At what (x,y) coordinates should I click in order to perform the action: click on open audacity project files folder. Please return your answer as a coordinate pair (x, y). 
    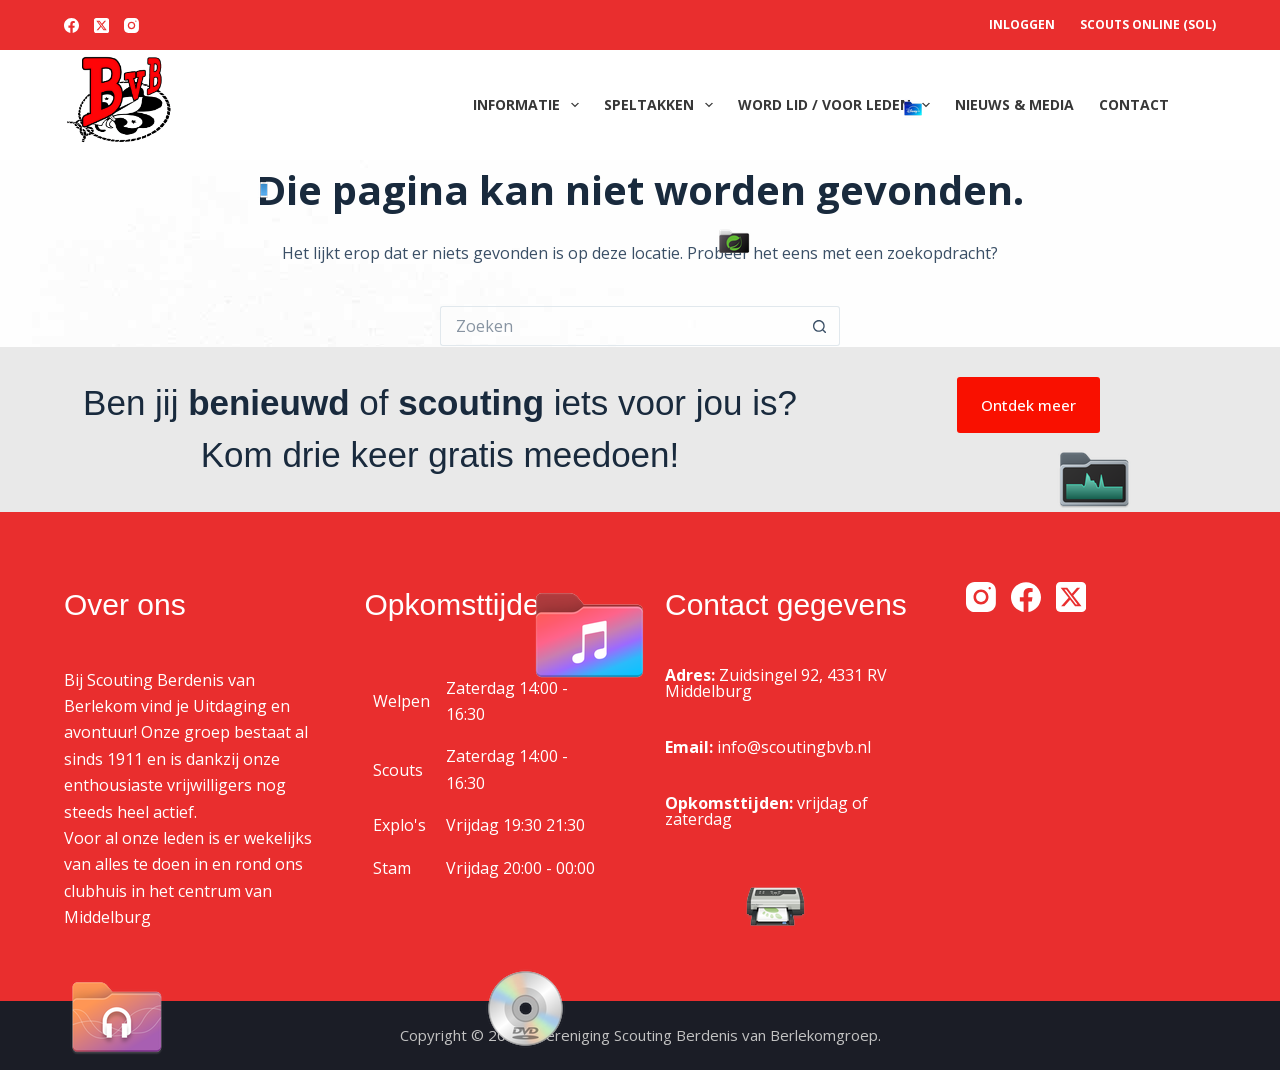
    Looking at the image, I should click on (116, 1019).